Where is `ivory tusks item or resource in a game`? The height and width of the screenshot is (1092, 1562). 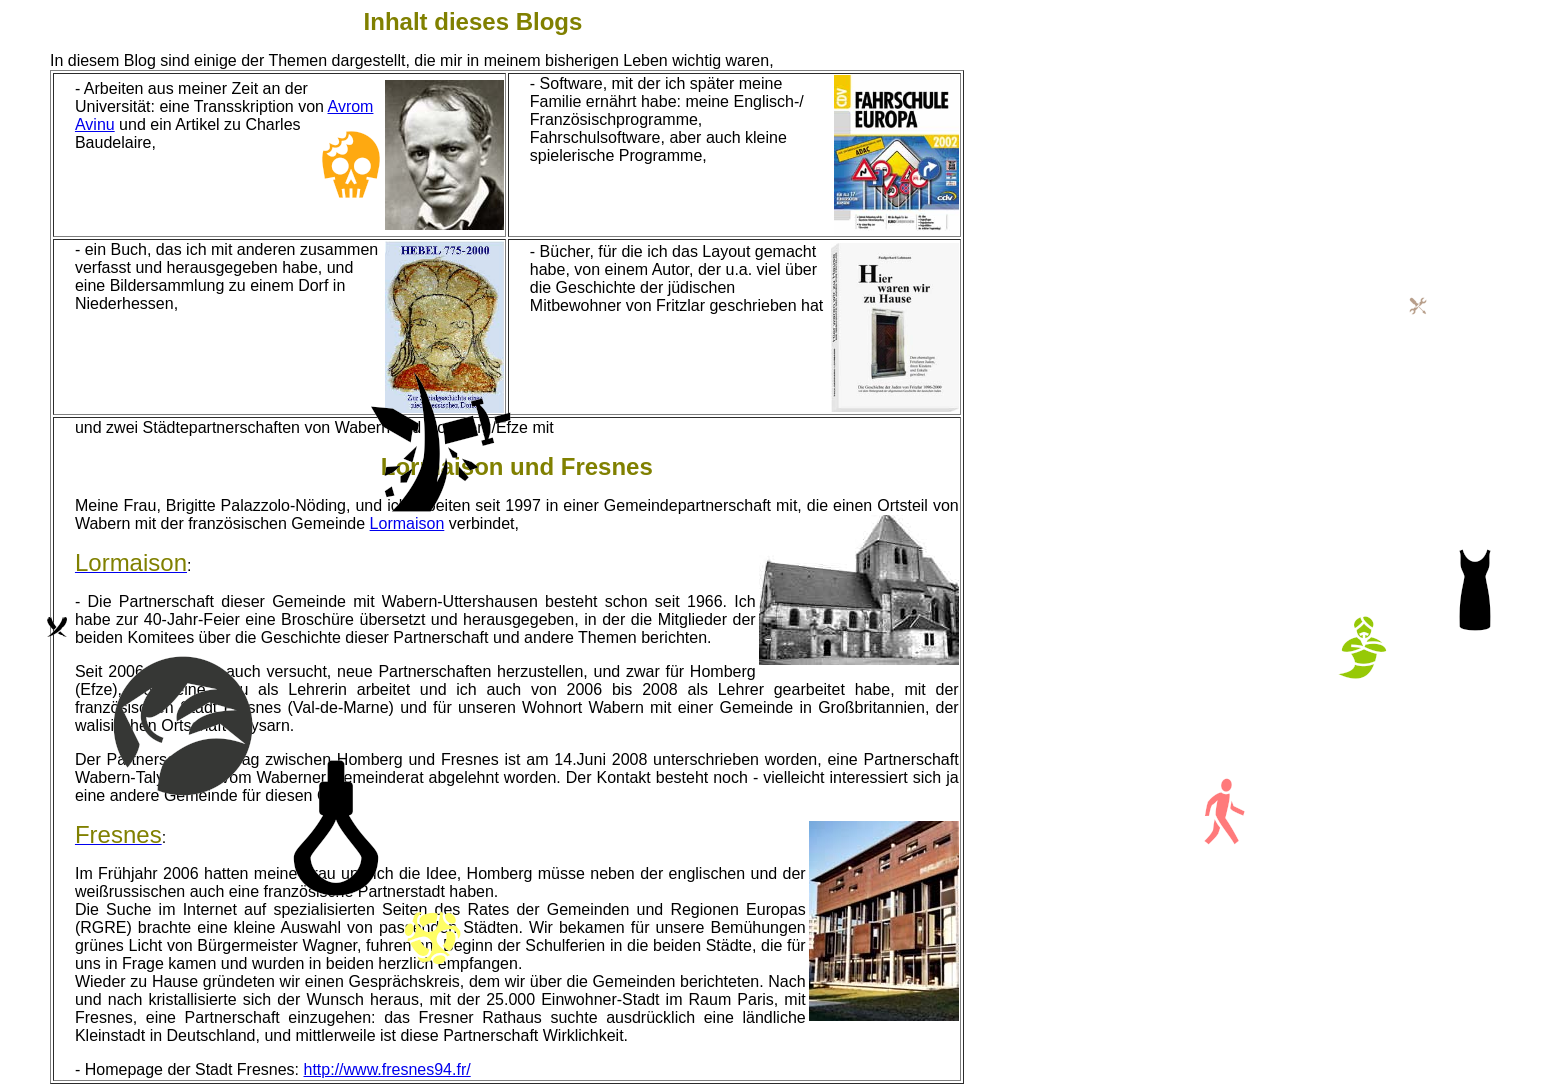 ivory tusks item or resource in a game is located at coordinates (57, 627).